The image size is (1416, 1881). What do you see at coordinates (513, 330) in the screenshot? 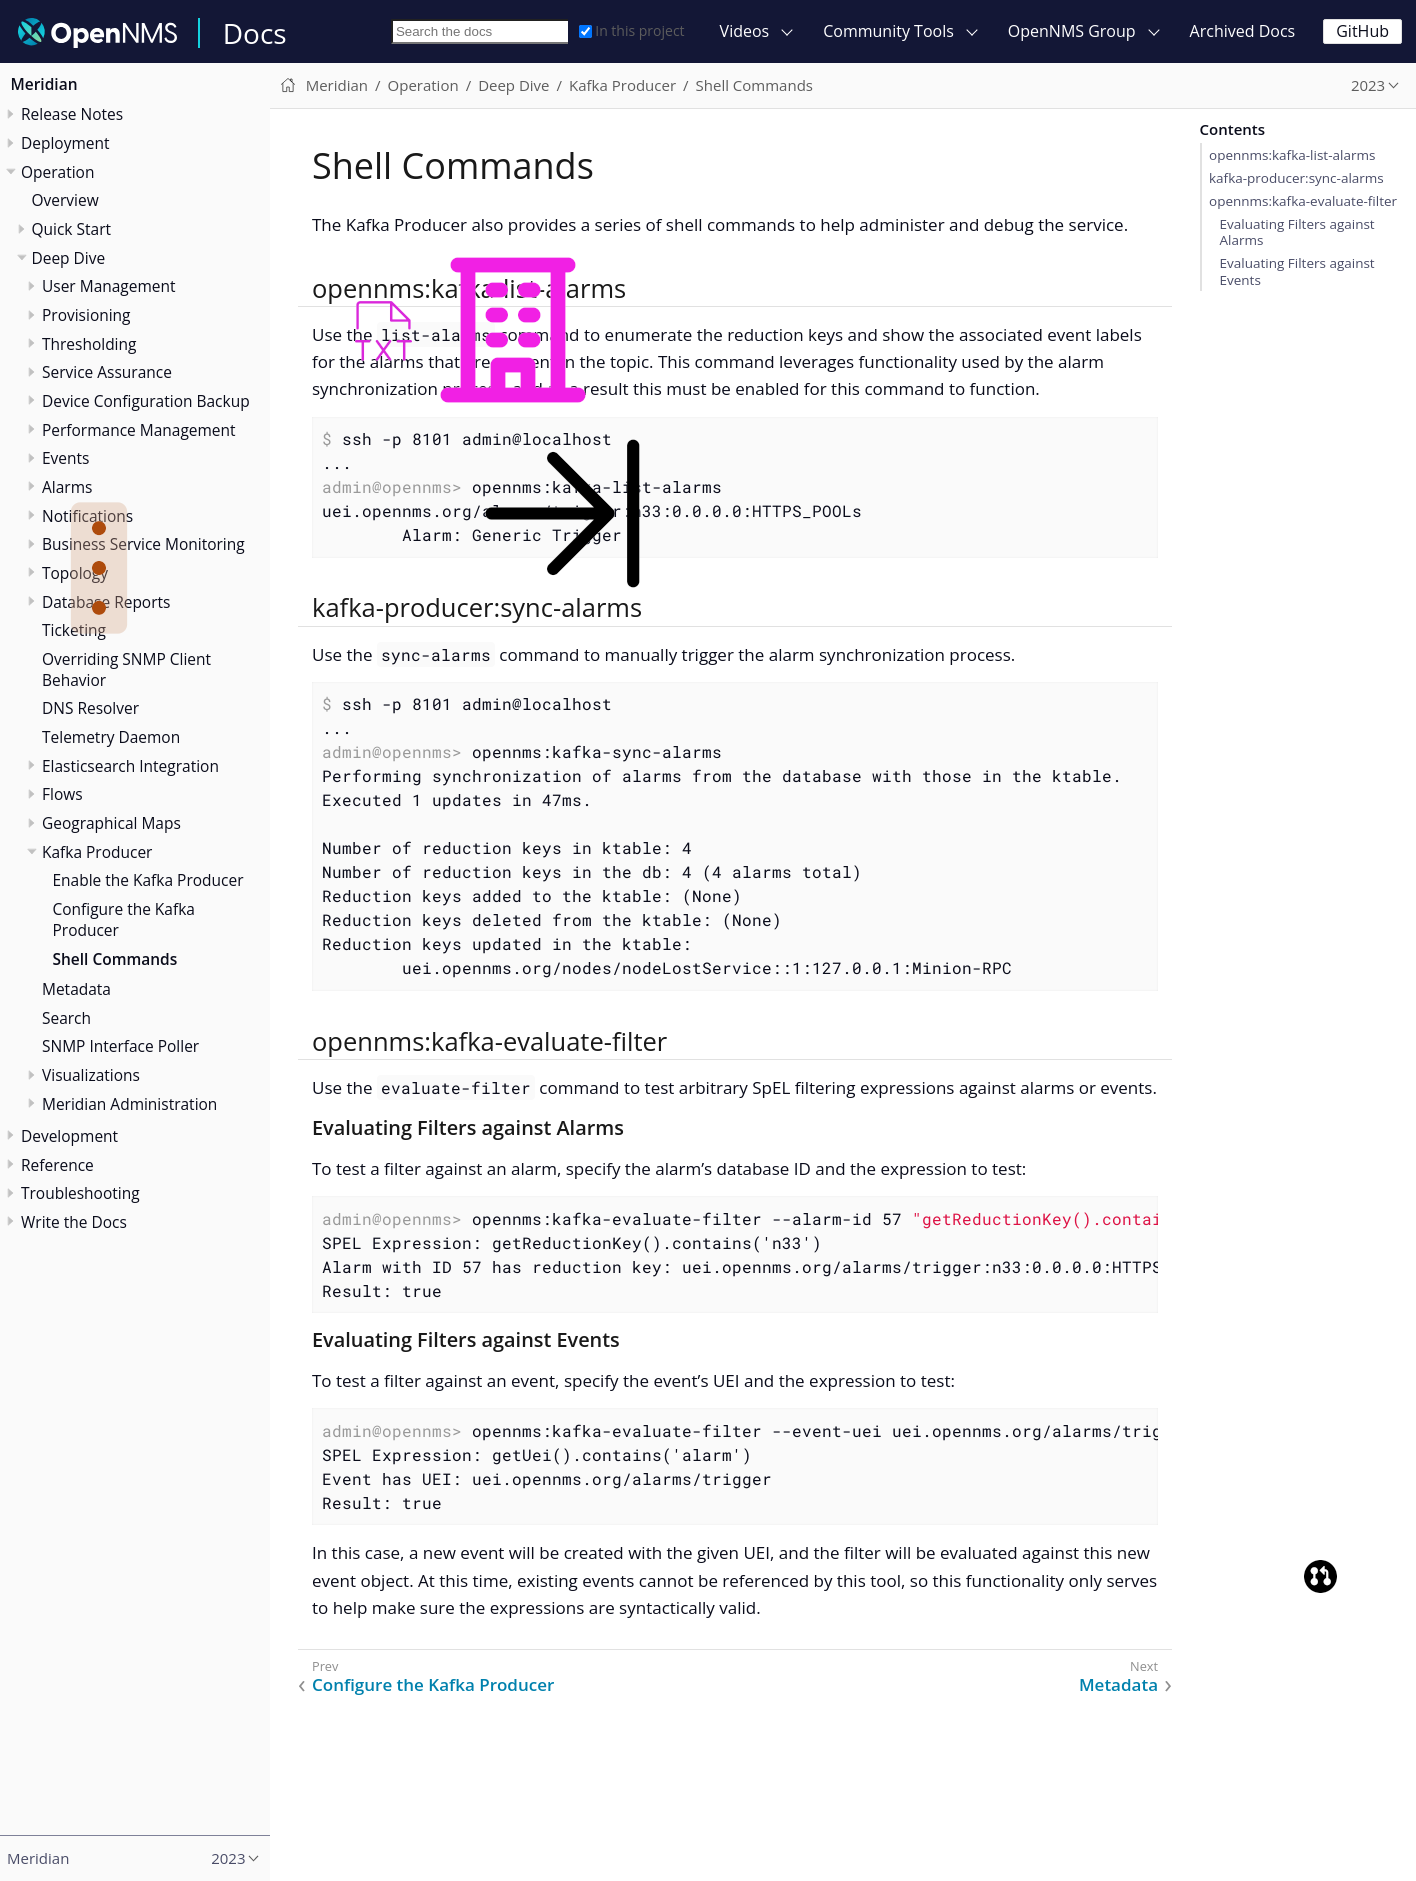
I see `view office or business location` at bounding box center [513, 330].